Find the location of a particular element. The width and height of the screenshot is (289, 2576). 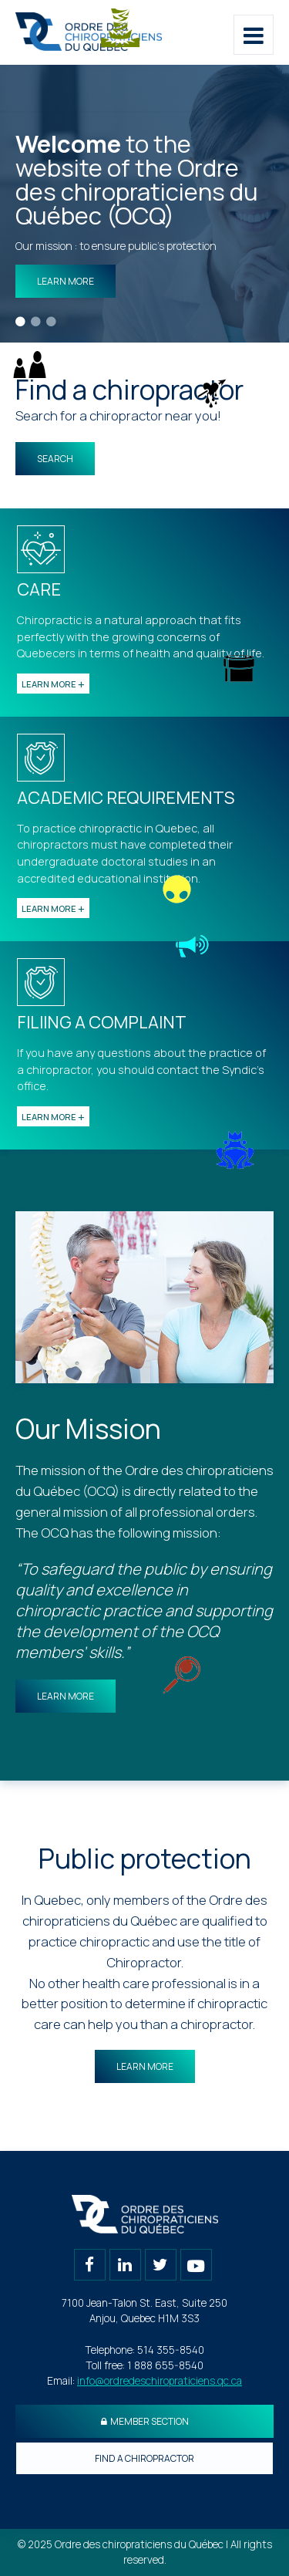

make an announcement or broadcast is located at coordinates (191, 944).